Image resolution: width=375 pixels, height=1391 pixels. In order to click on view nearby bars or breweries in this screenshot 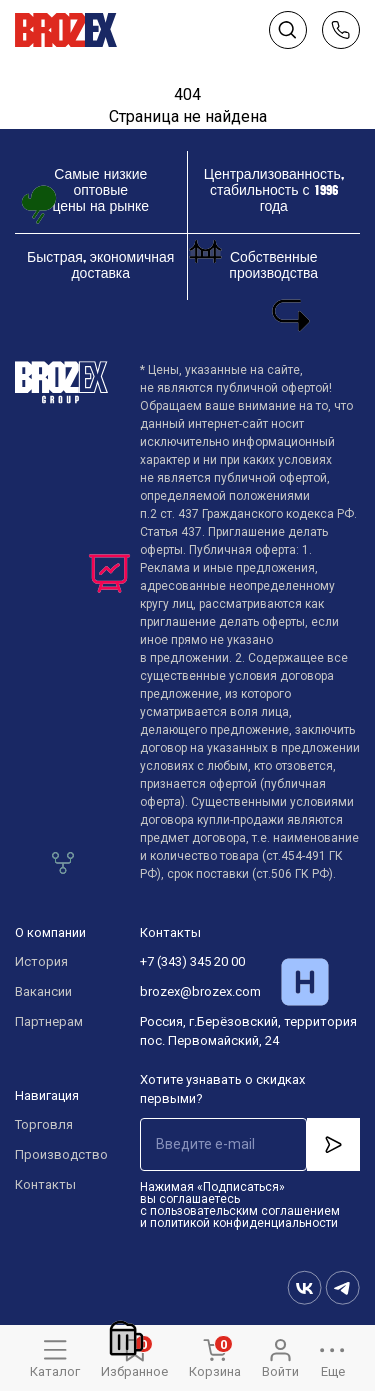, I will do `click(124, 1339)`.